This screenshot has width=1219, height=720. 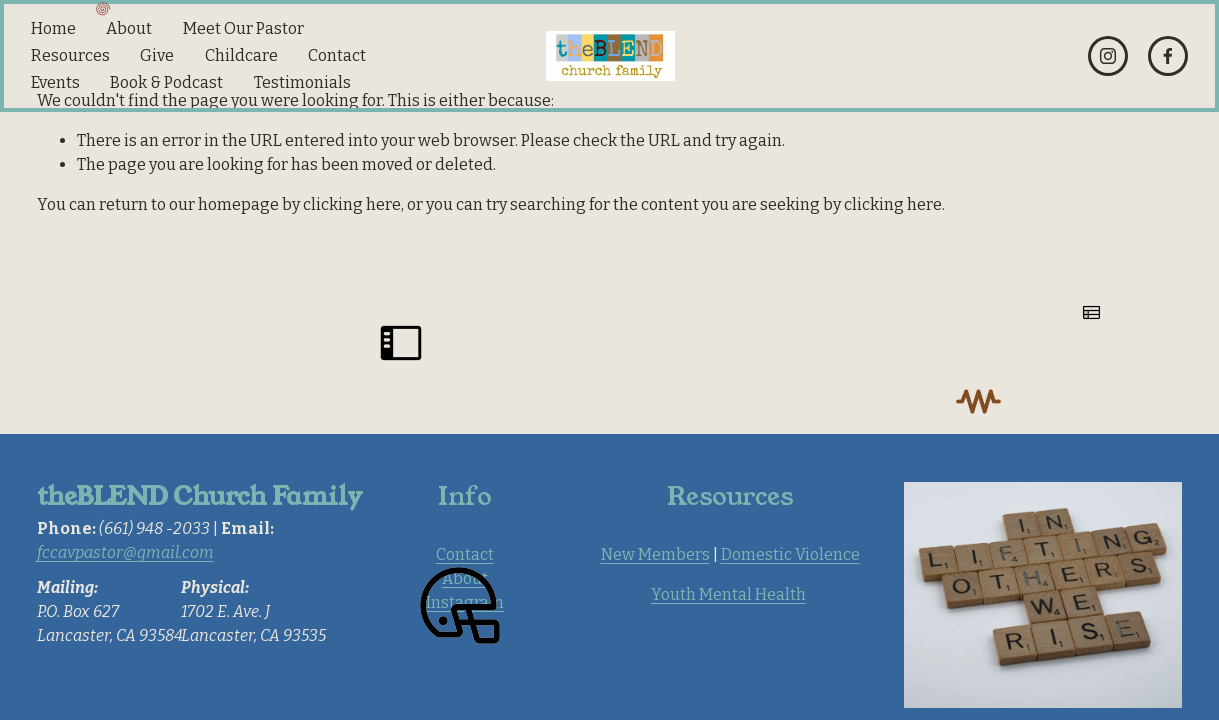 I want to click on view data in table format, so click(x=1091, y=312).